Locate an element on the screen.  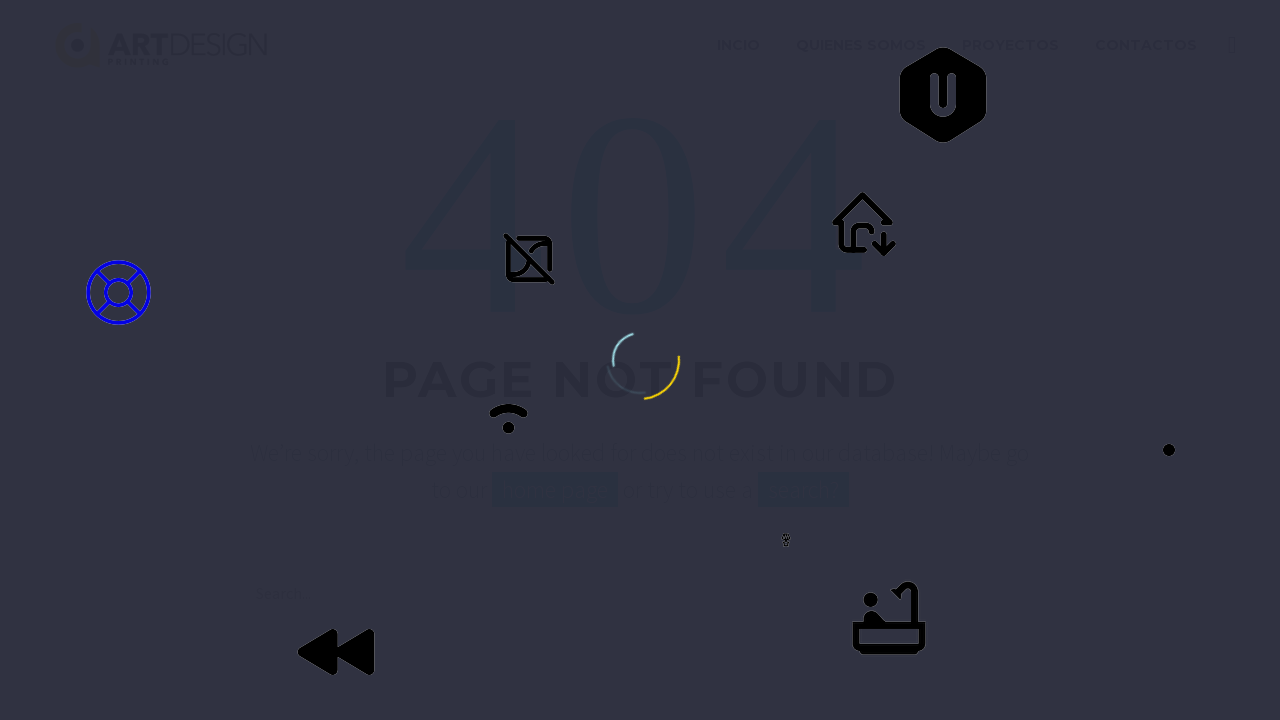
indicates a user or username initial is located at coordinates (943, 95).